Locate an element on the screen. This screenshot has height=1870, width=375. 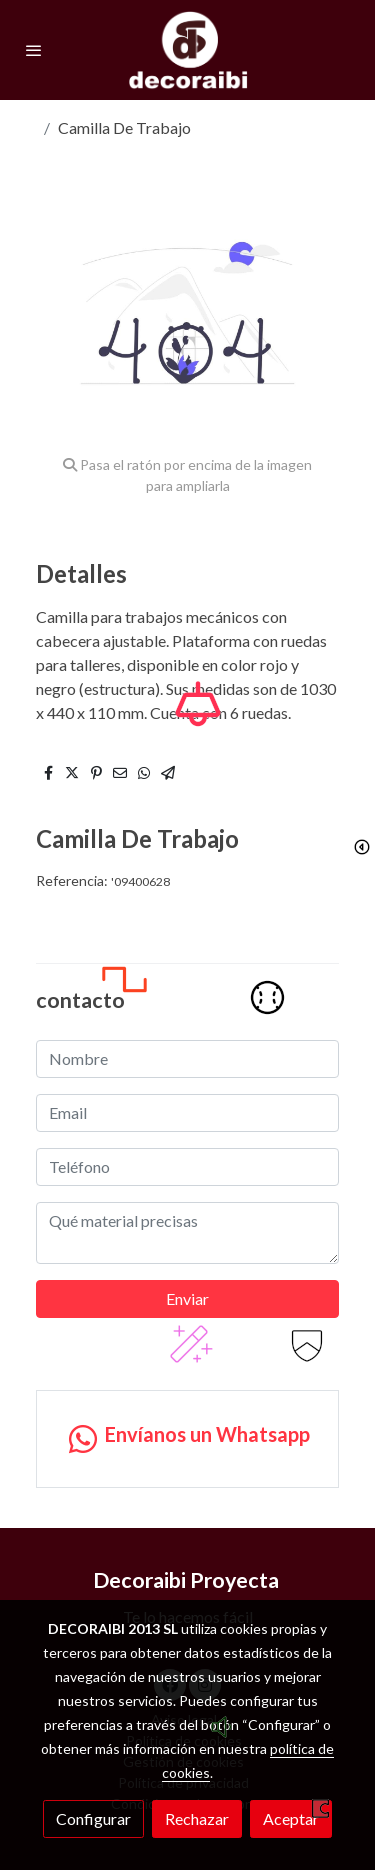
toggle square wave audio signal is located at coordinates (124, 979).